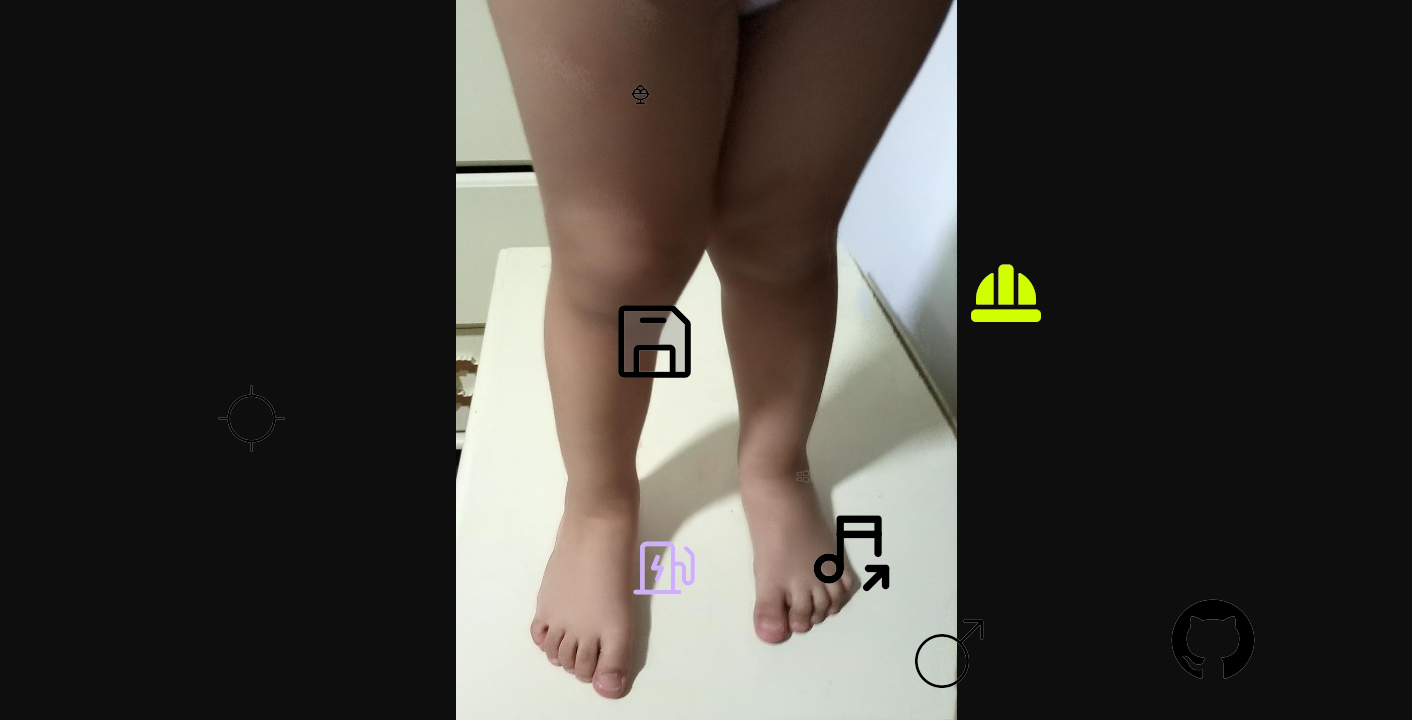 The image size is (1412, 720). What do you see at coordinates (640, 94) in the screenshot?
I see `view dessert or ice cream options` at bounding box center [640, 94].